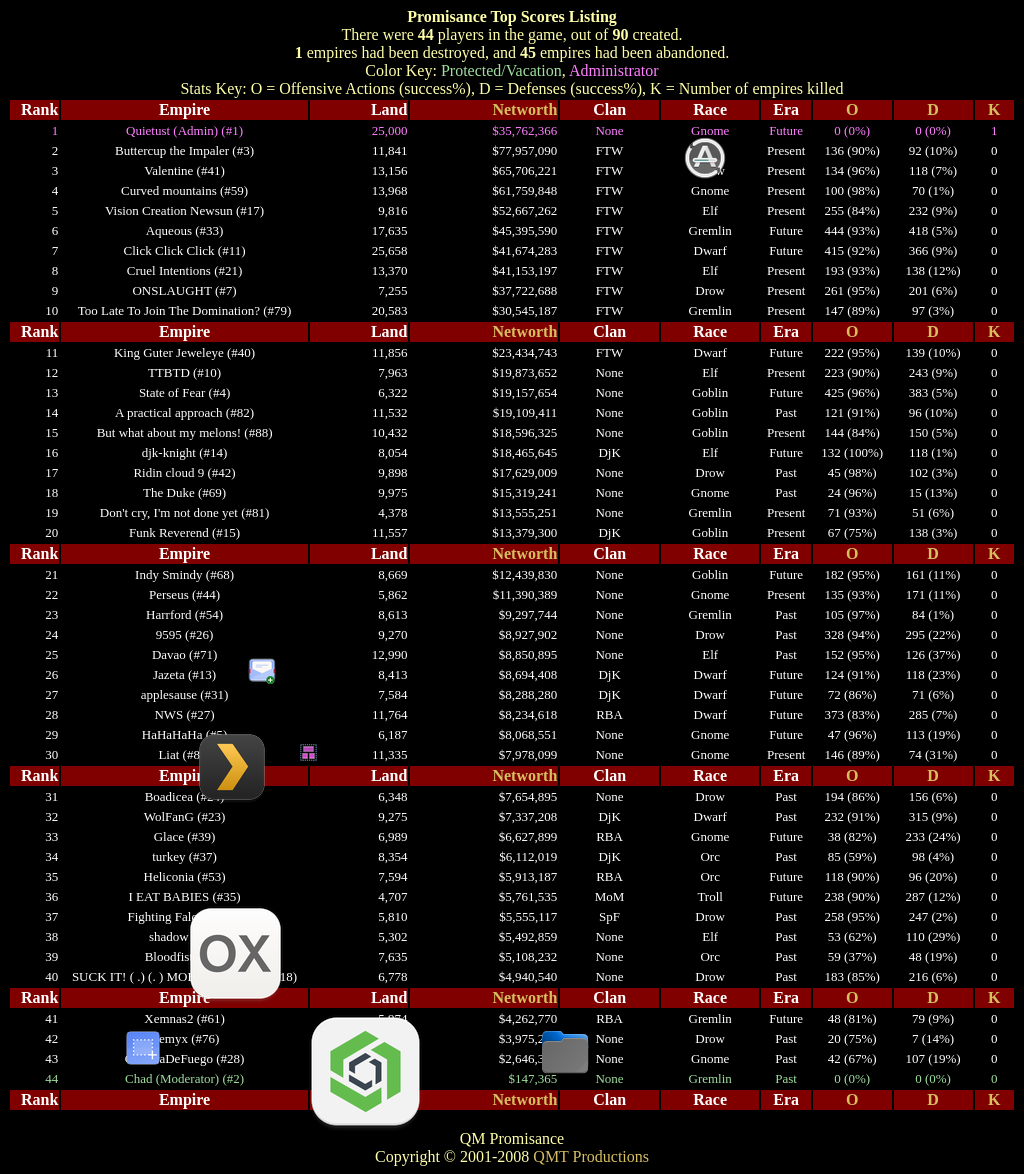 The width and height of the screenshot is (1024, 1174). Describe the element at coordinates (565, 1052) in the screenshot. I see `open folder to view contents` at that location.